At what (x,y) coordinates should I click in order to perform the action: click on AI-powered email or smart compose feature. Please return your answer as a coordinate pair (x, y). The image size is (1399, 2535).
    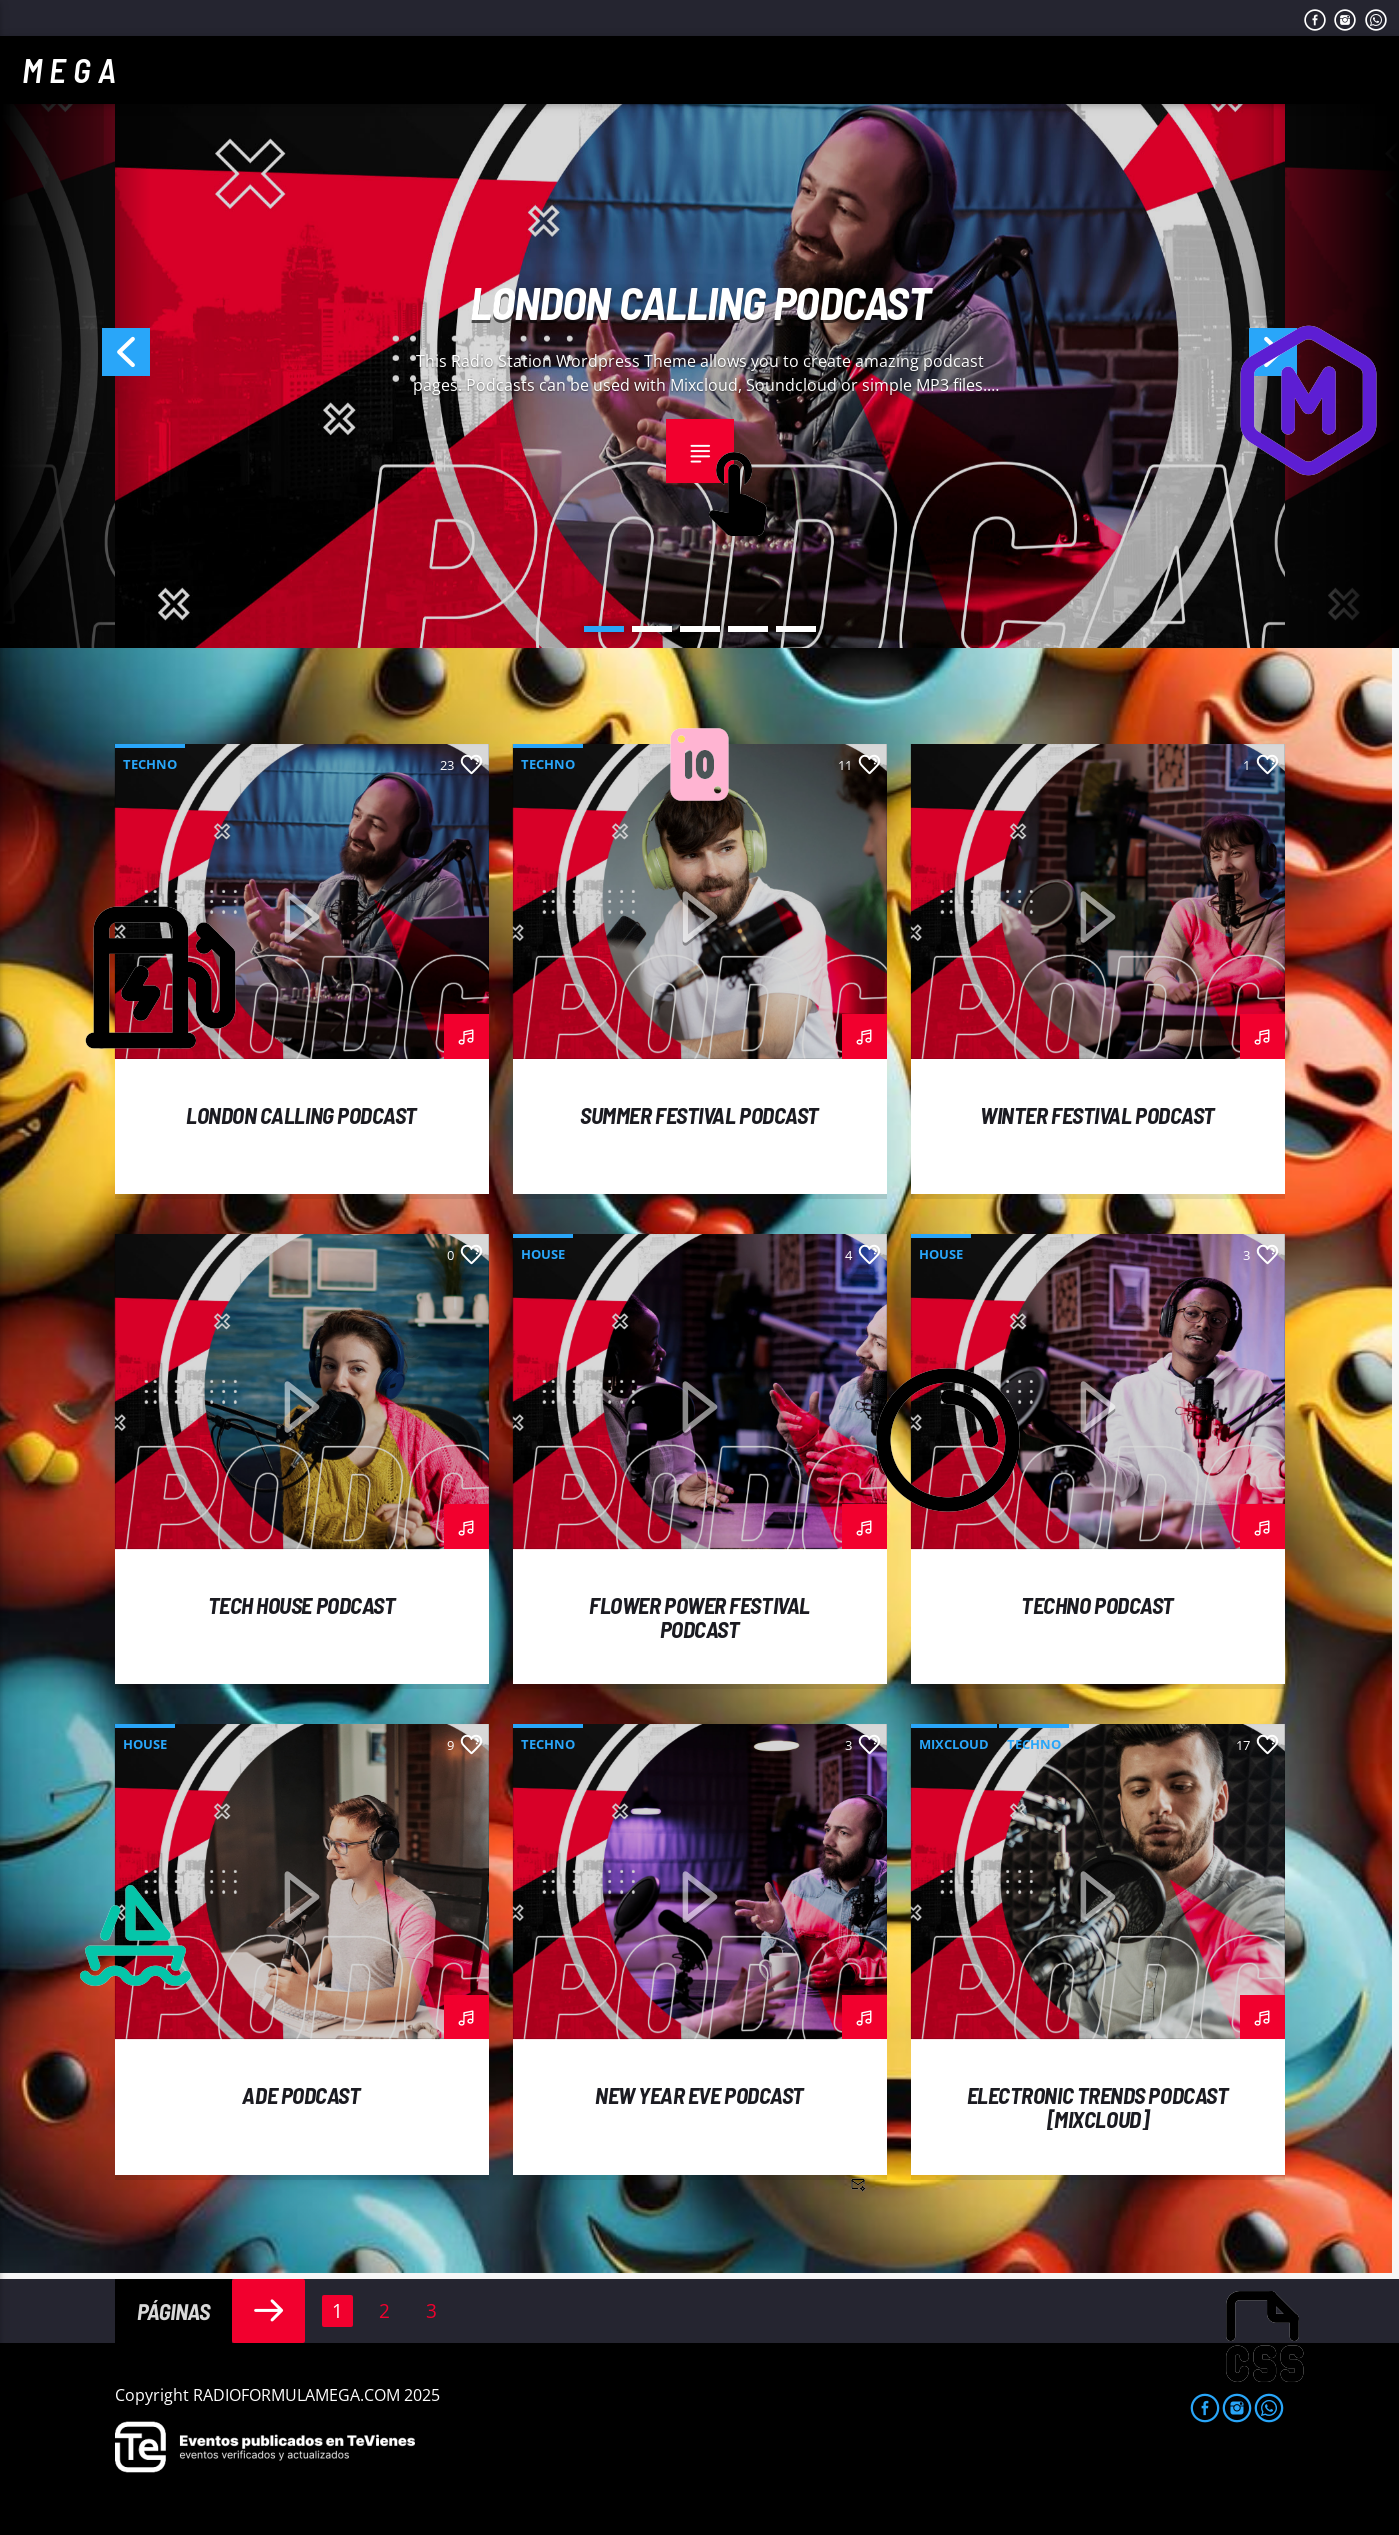
    Looking at the image, I should click on (858, 2184).